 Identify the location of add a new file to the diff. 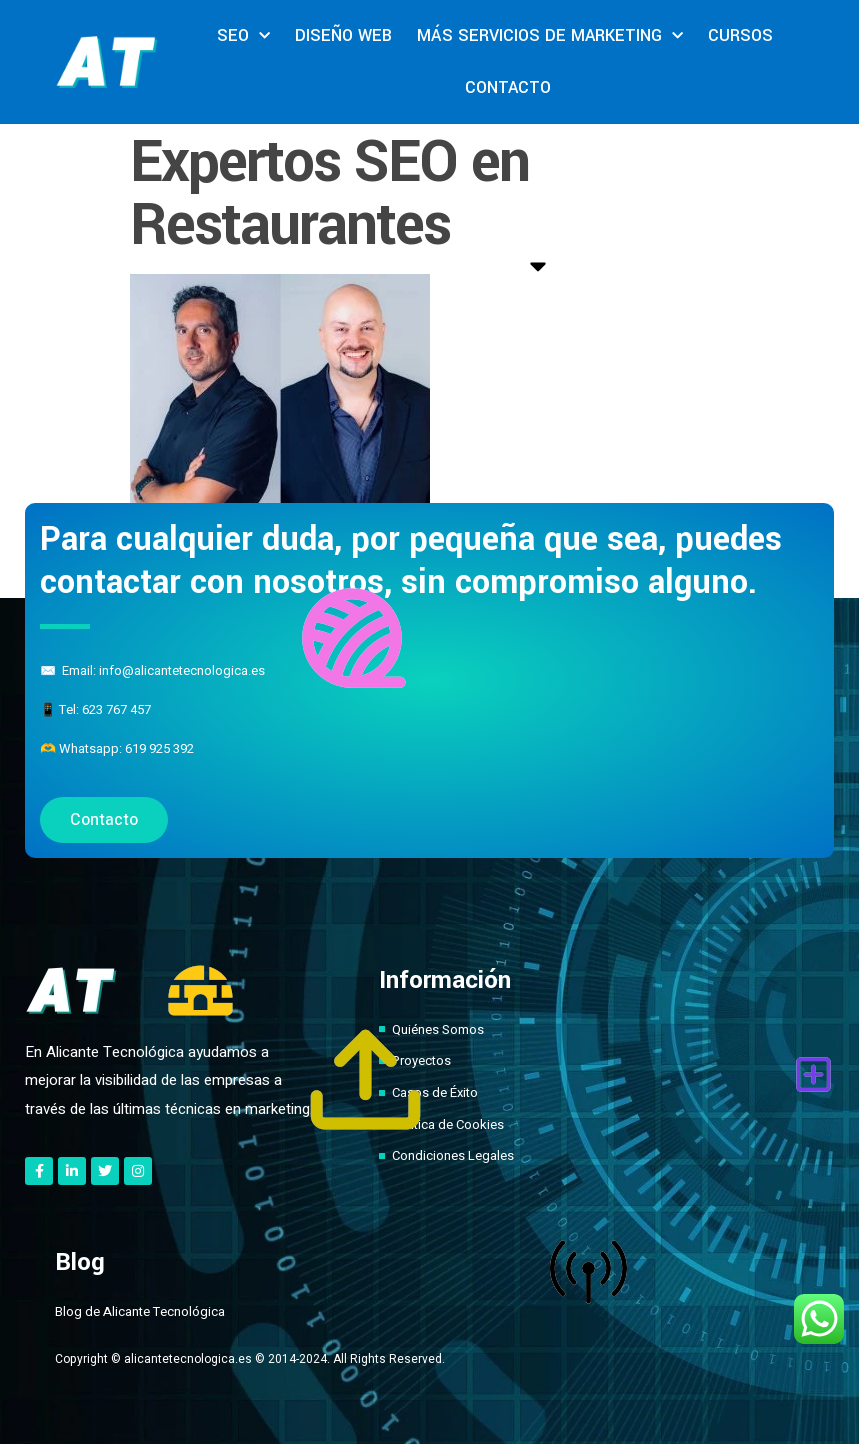
(813, 1074).